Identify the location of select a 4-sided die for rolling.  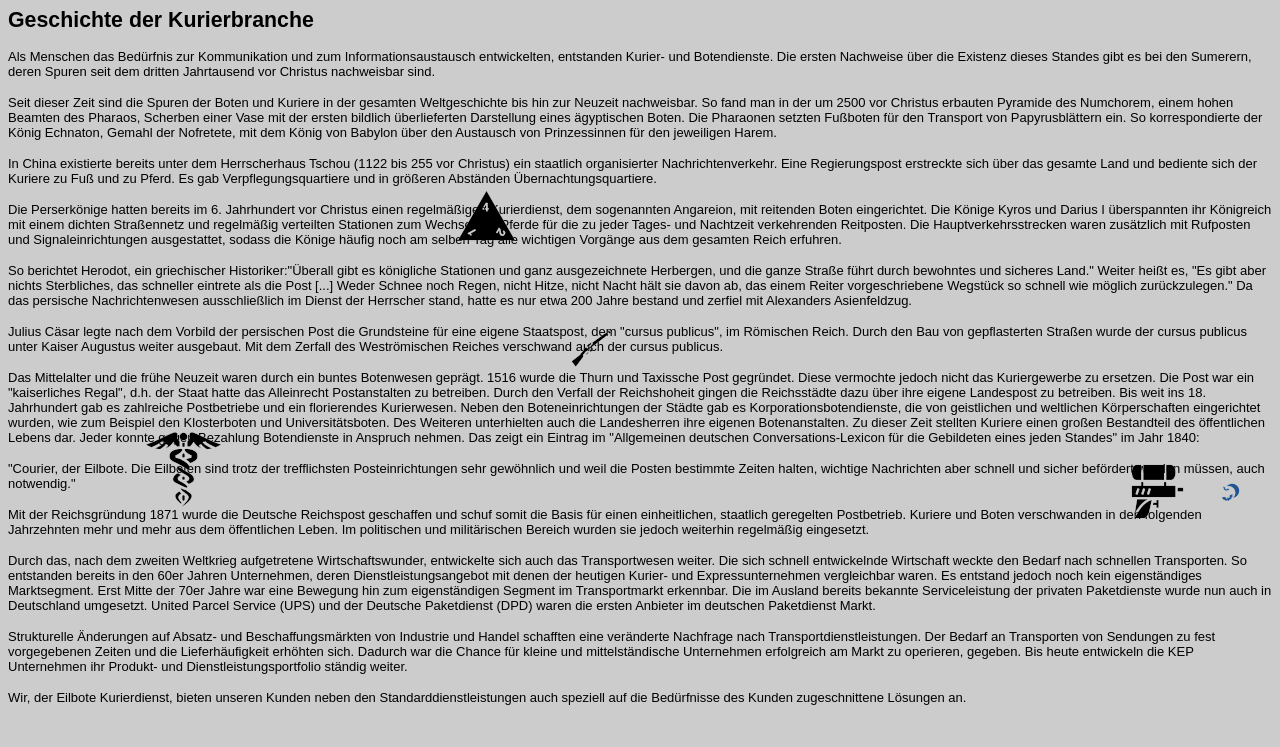
(486, 215).